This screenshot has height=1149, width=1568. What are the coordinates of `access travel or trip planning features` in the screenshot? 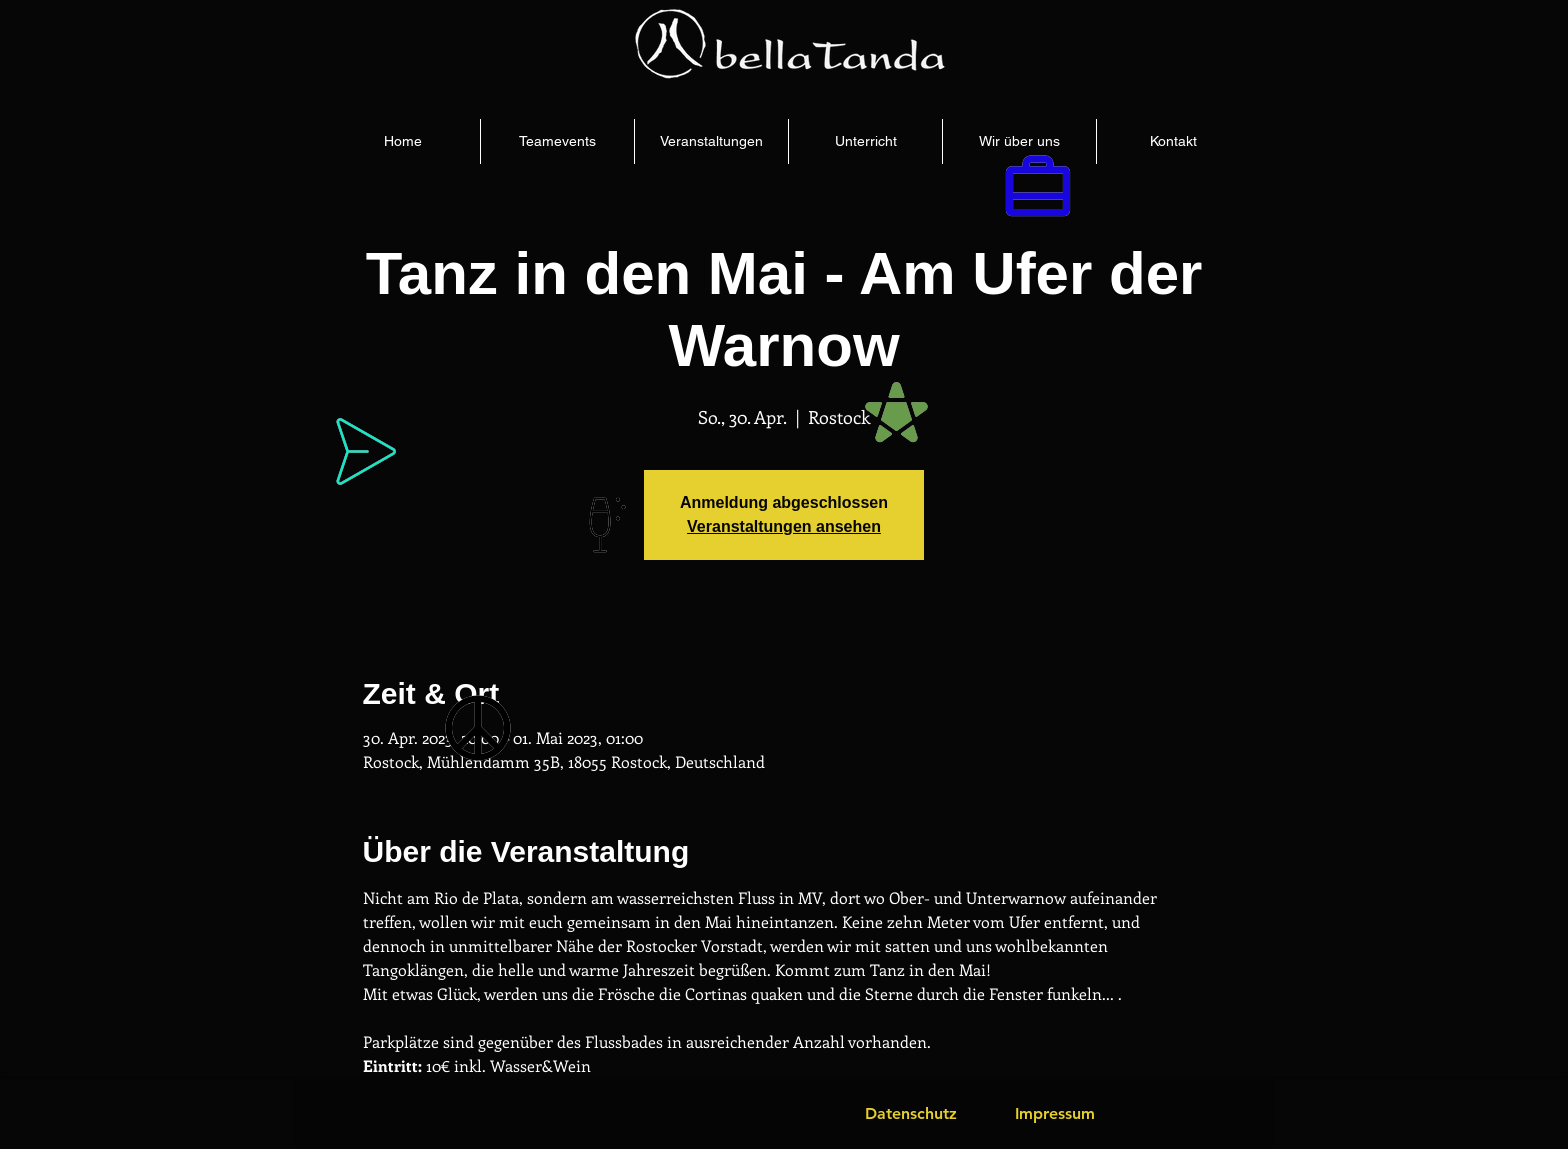 It's located at (1038, 190).